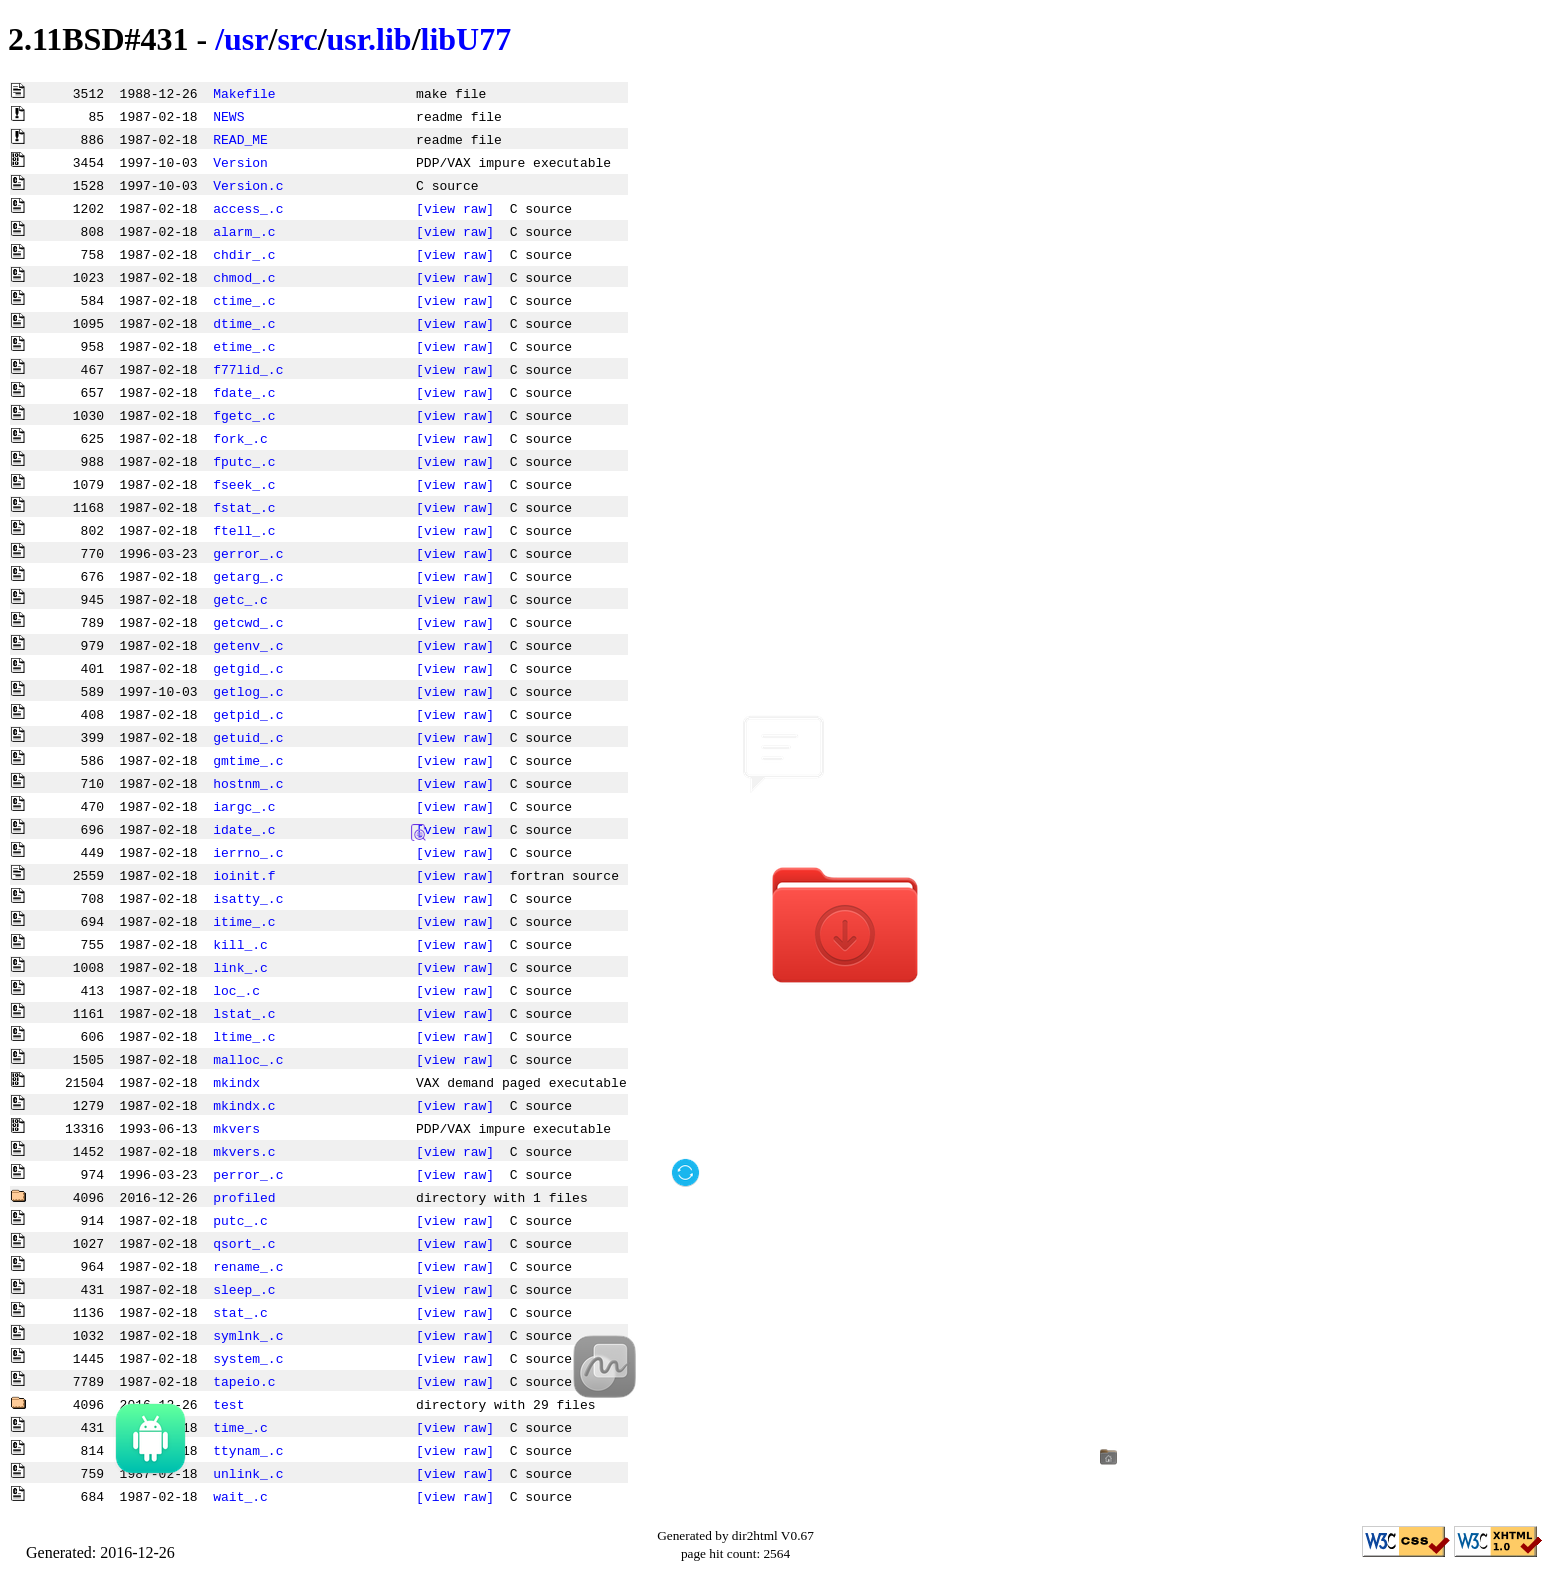 The width and height of the screenshot is (1568, 1580). What do you see at coordinates (1108, 1456) in the screenshot?
I see `access your home folder` at bounding box center [1108, 1456].